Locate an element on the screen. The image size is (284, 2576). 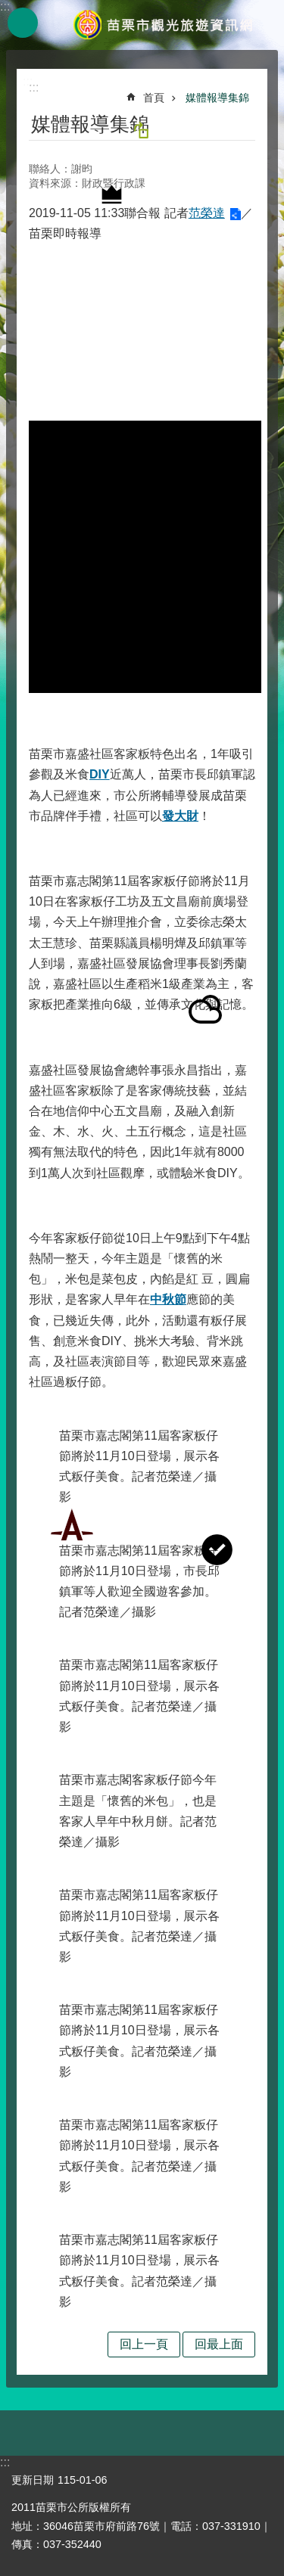
indicates VIP or premium membership status is located at coordinates (111, 194).